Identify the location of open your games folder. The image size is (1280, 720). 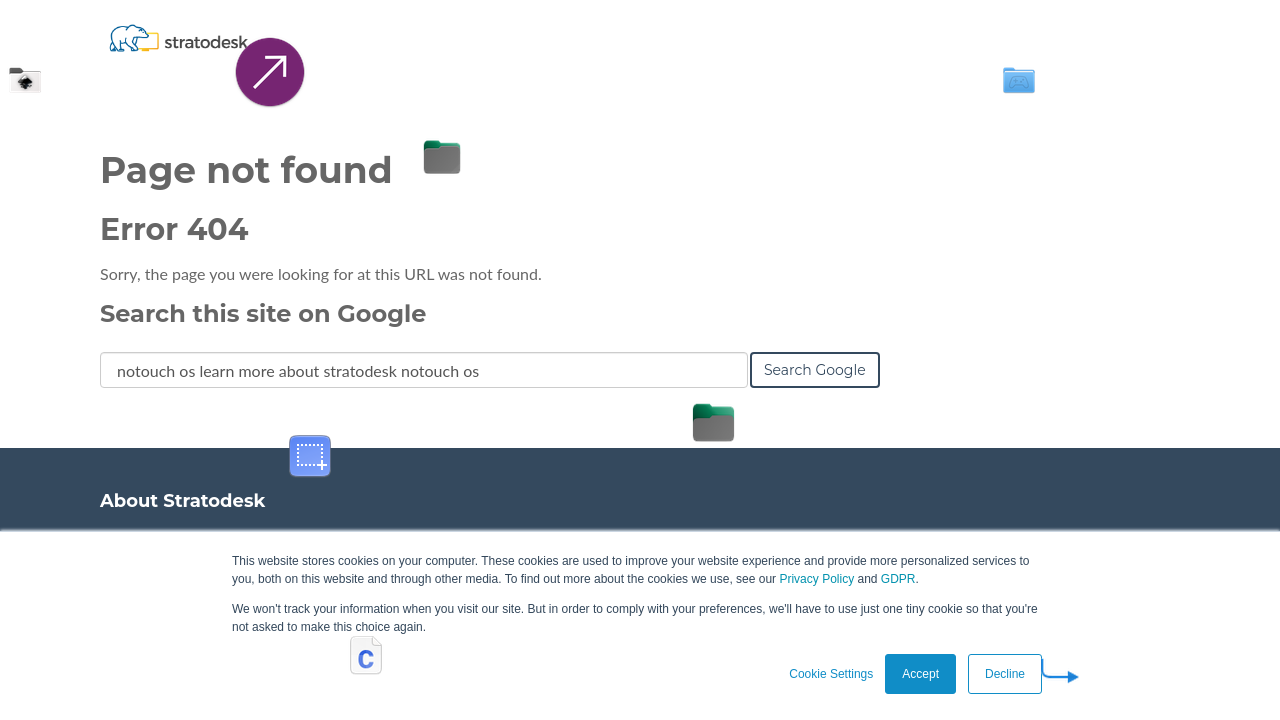
(1019, 80).